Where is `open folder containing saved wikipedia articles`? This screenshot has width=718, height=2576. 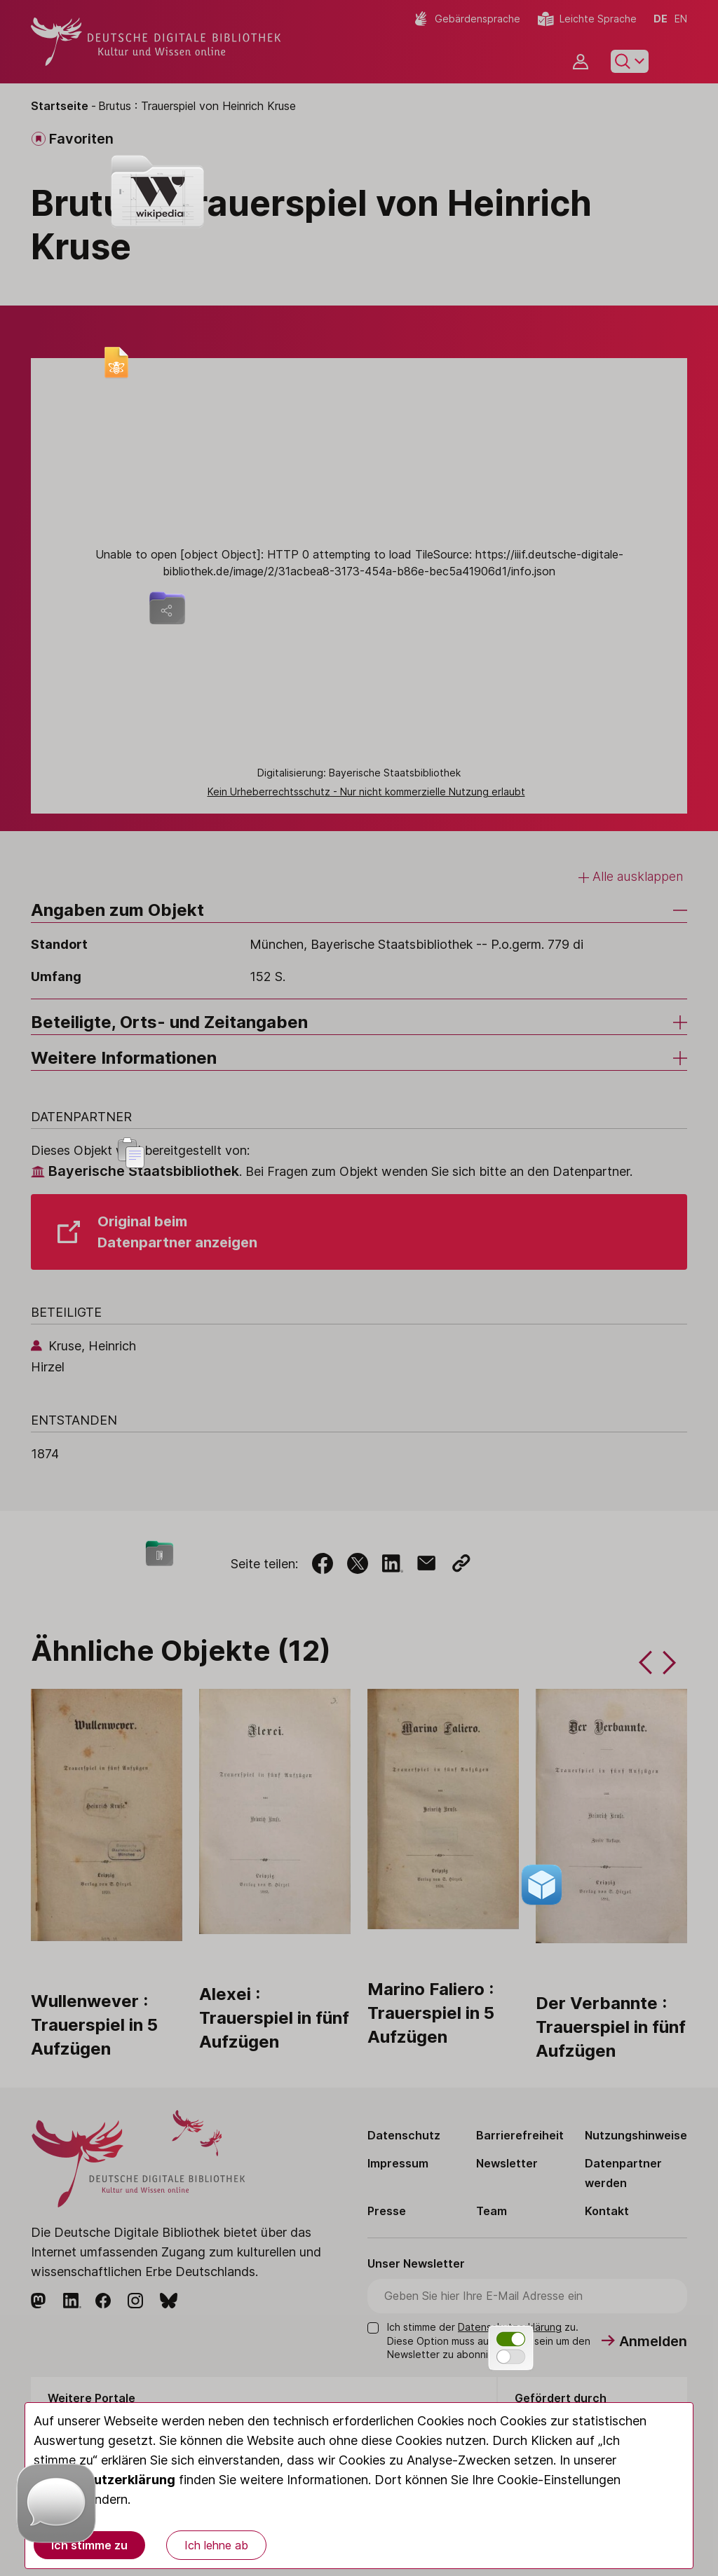 open folder containing saved wikipedia articles is located at coordinates (157, 194).